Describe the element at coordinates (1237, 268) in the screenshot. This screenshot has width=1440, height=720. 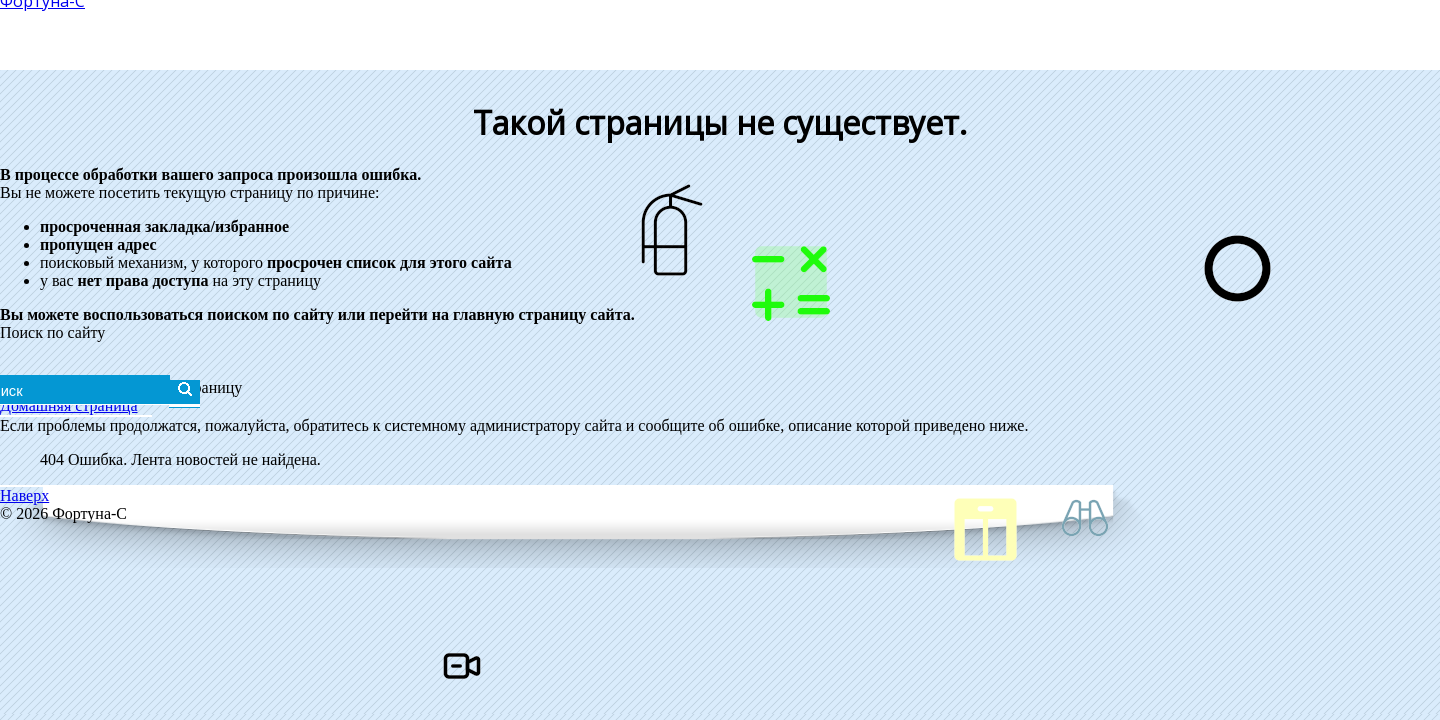
I see `start recording audio or video` at that location.